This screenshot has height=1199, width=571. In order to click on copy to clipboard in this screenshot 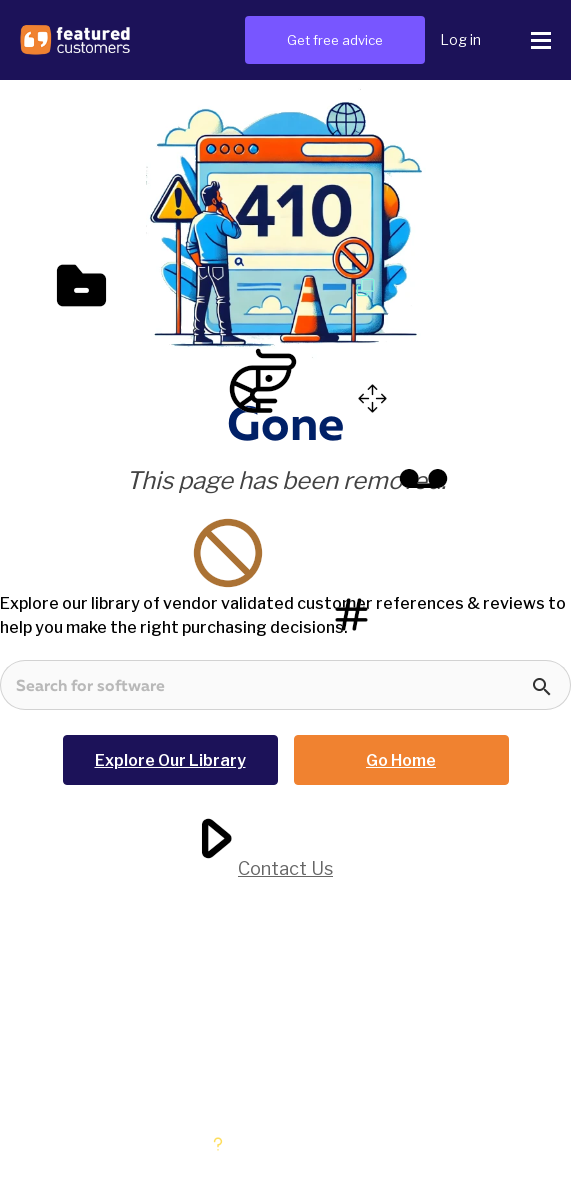, I will do `click(365, 287)`.